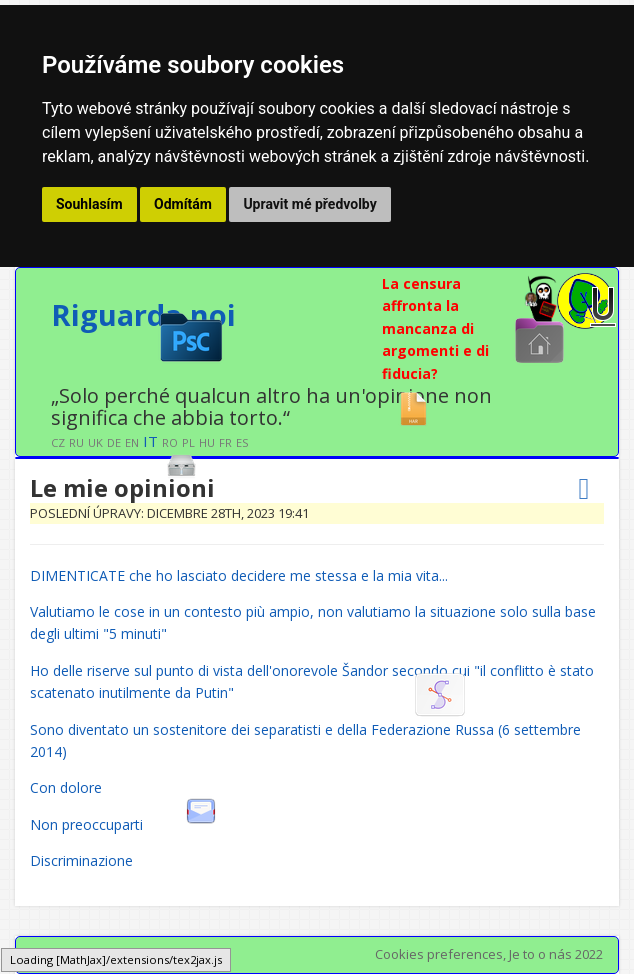 This screenshot has height=974, width=634. I want to click on xar archive file type indicator, so click(413, 409).